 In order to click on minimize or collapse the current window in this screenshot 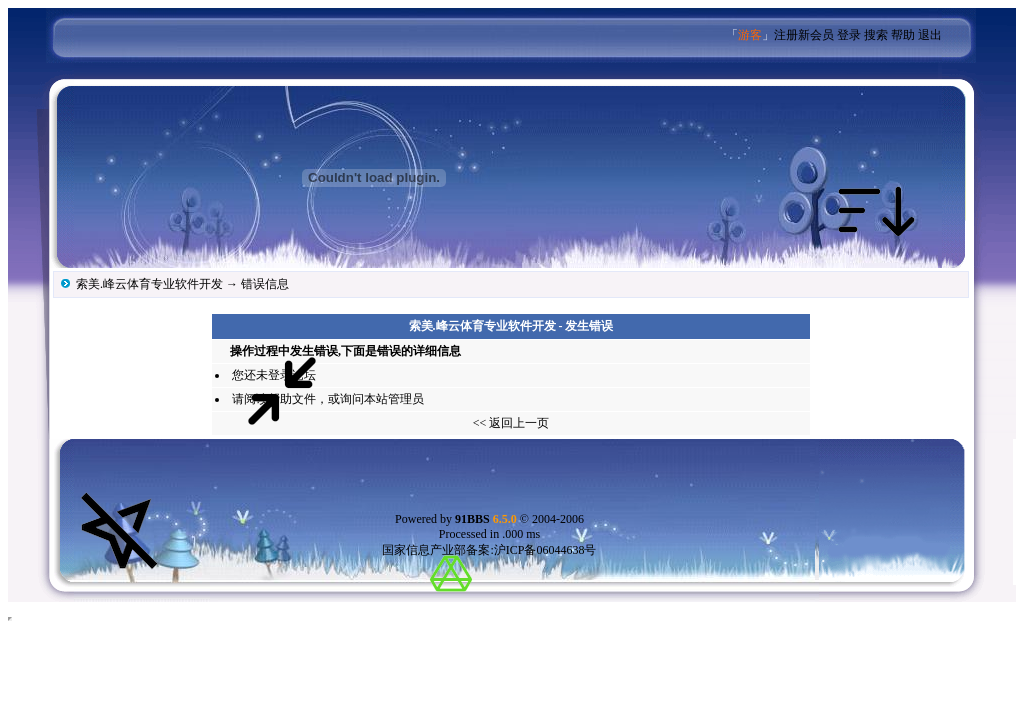, I will do `click(282, 391)`.